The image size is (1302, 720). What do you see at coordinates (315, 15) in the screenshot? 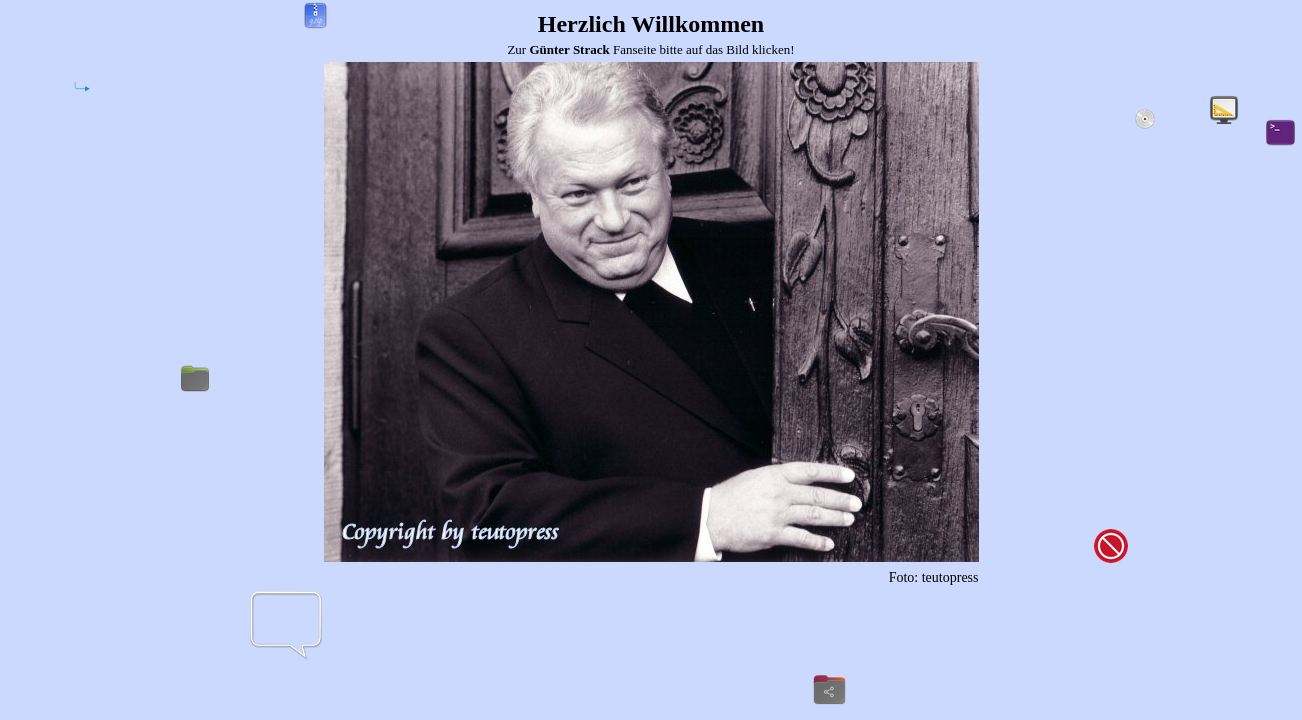
I see `a gzip compressed archive file` at bounding box center [315, 15].